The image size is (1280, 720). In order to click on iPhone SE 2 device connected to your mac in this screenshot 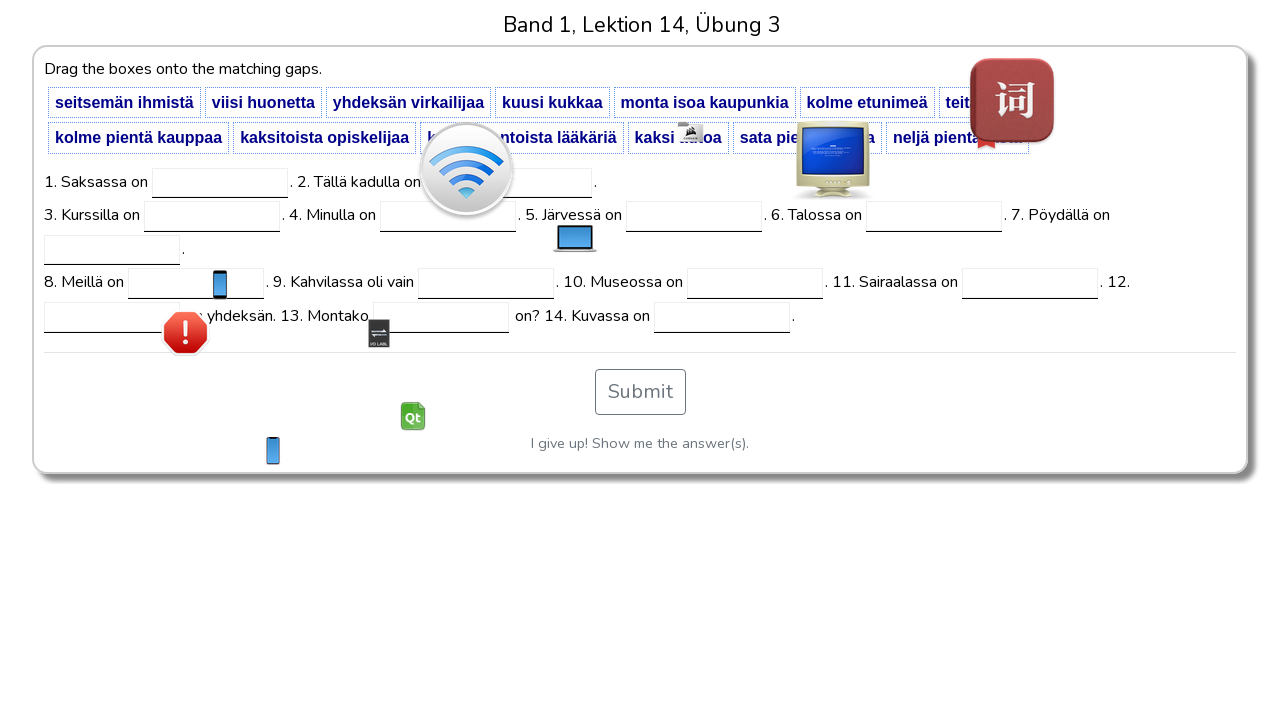, I will do `click(220, 285)`.